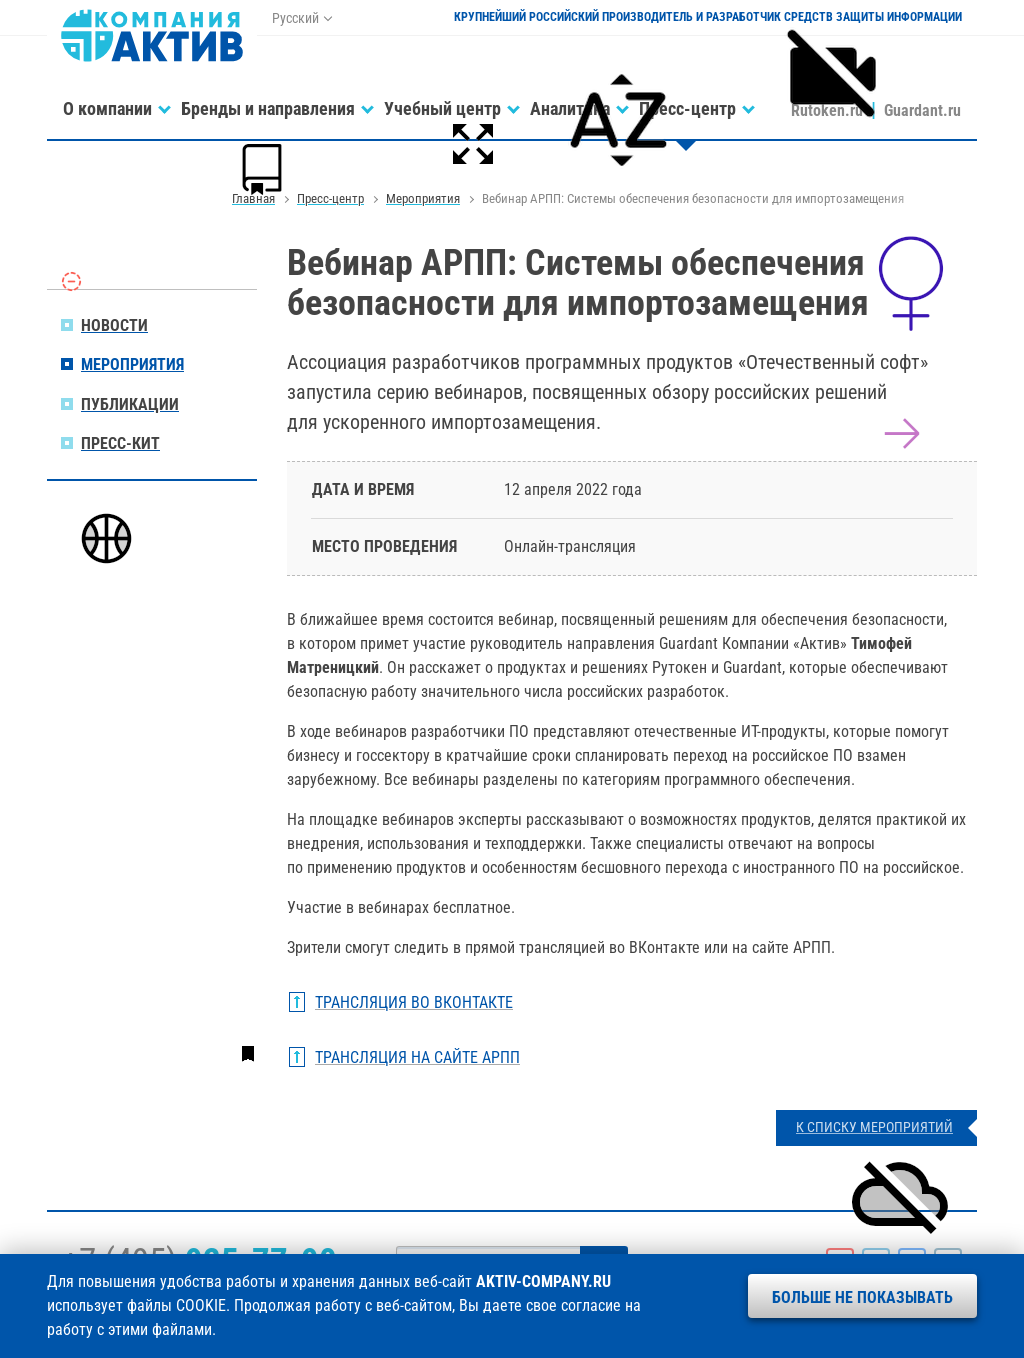  What do you see at coordinates (902, 432) in the screenshot?
I see `navigate to the next item or screen` at bounding box center [902, 432].